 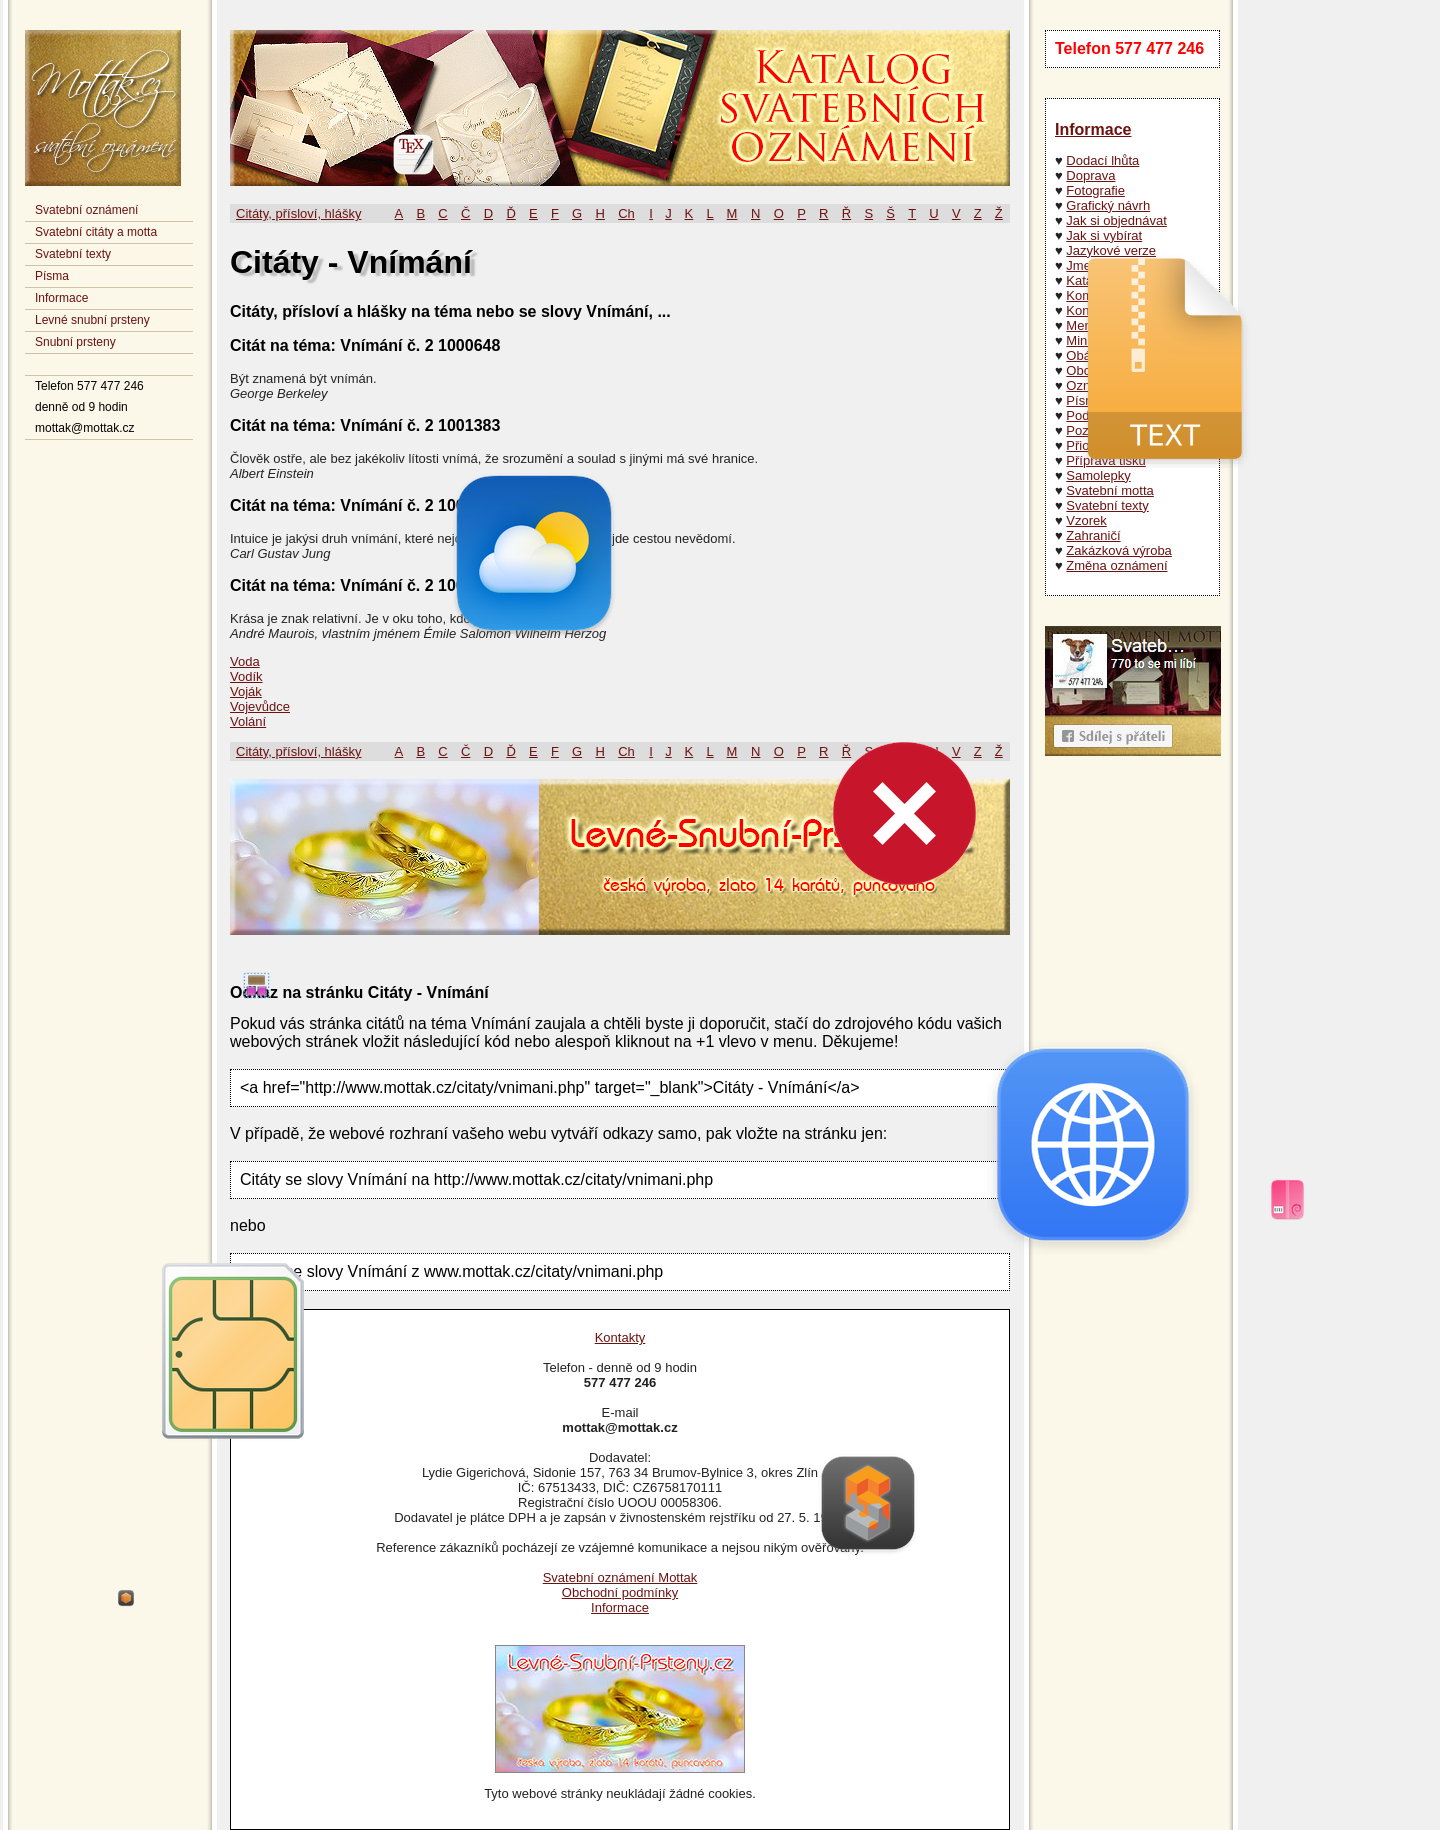 What do you see at coordinates (1093, 1148) in the screenshot?
I see `open language & region settings` at bounding box center [1093, 1148].